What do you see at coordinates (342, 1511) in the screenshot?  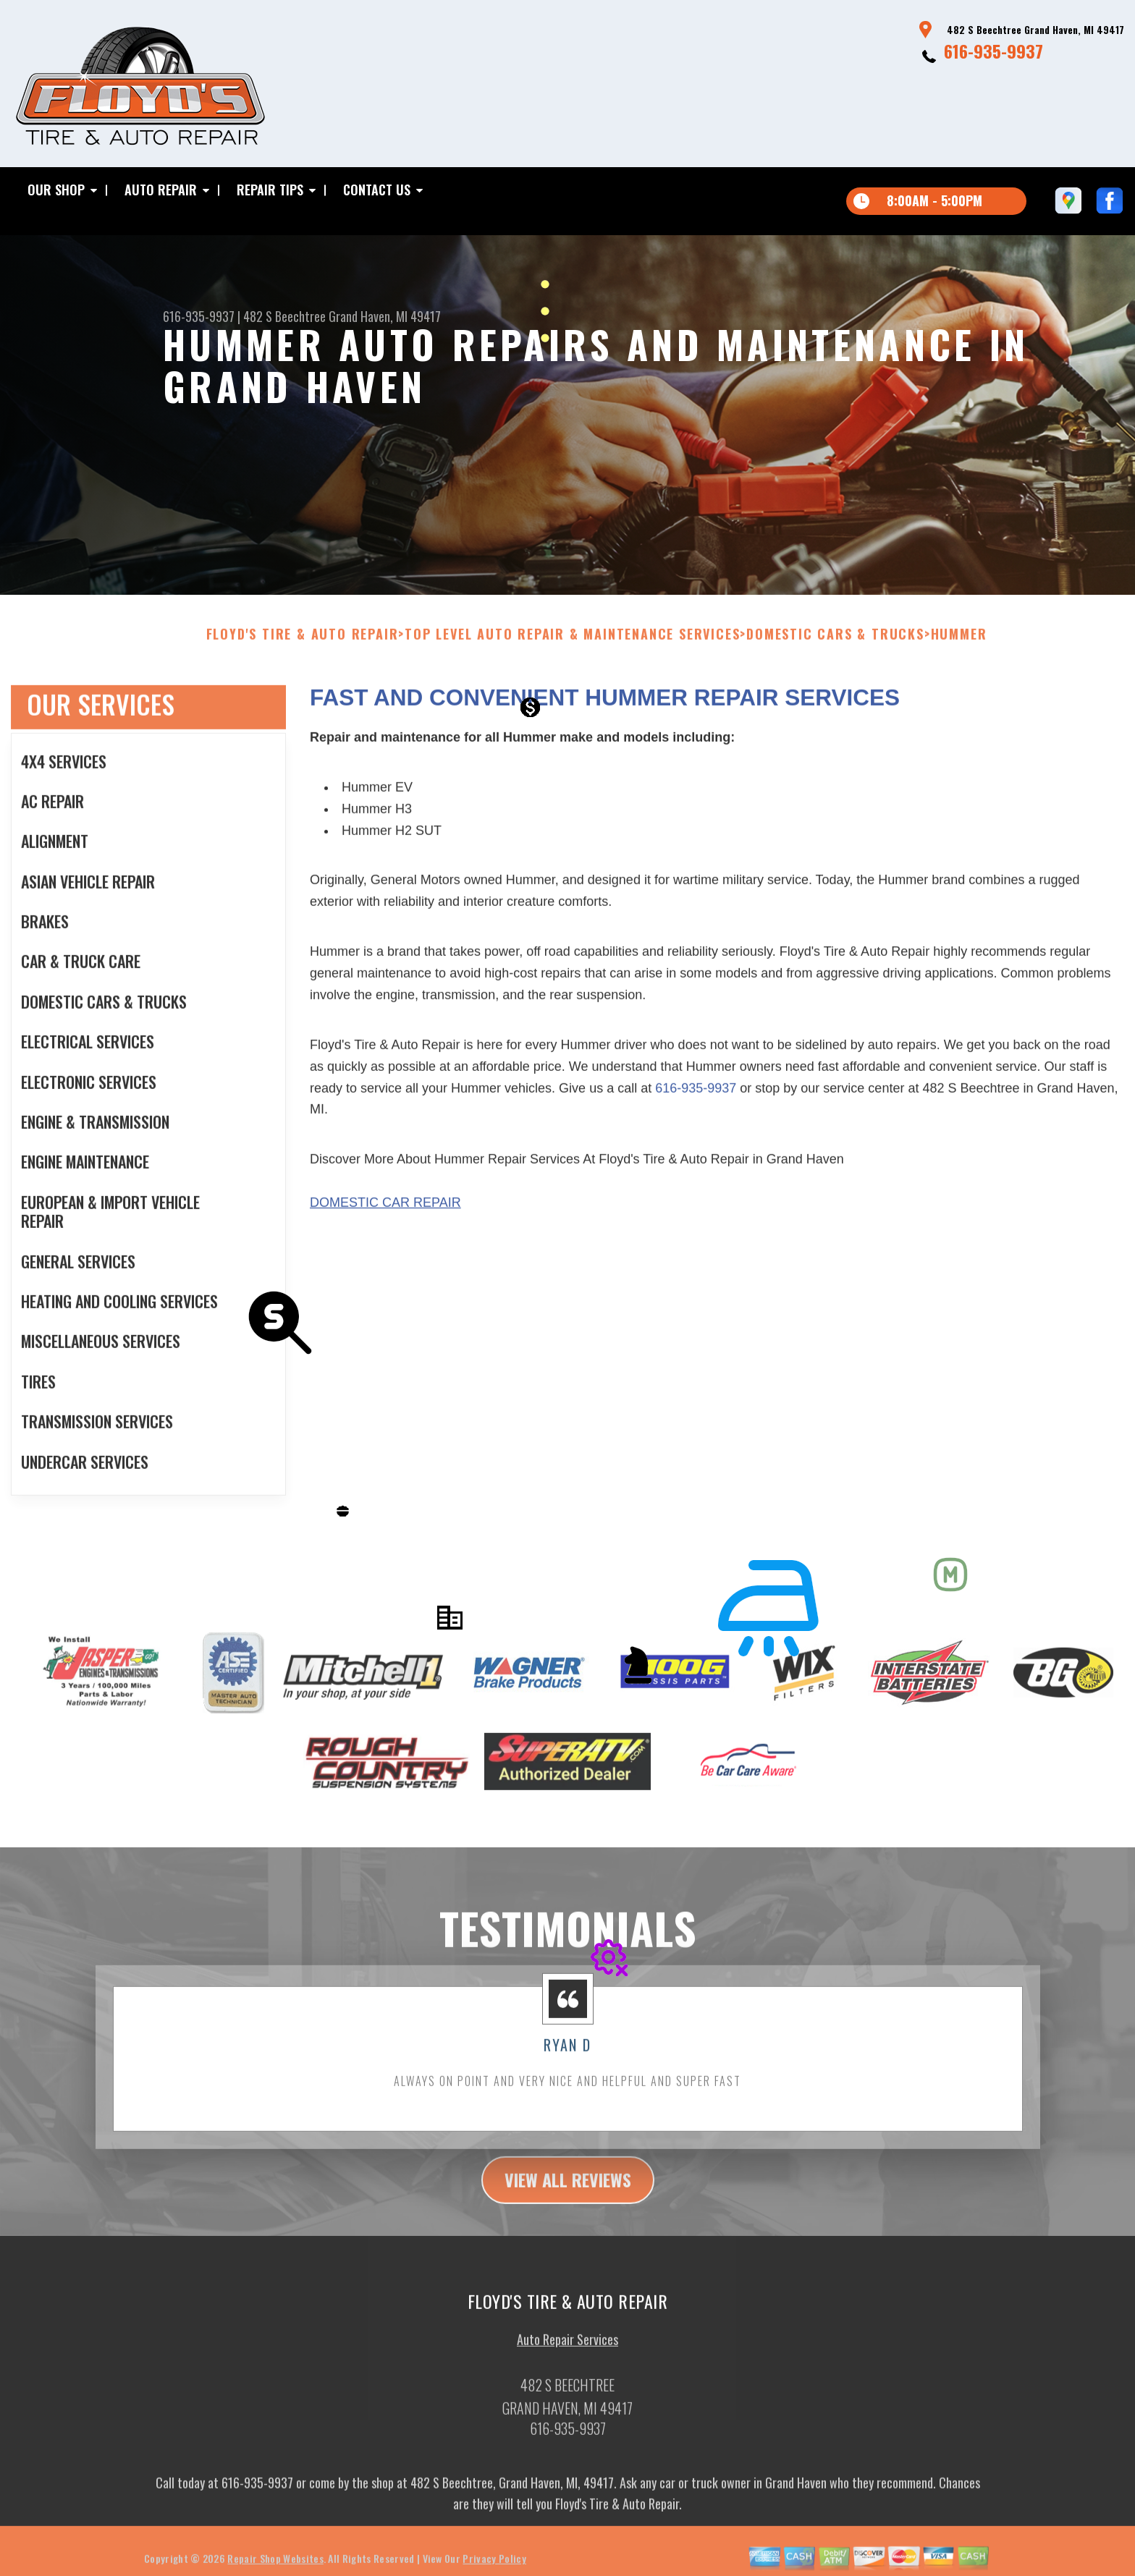 I see `view food or meal options` at bounding box center [342, 1511].